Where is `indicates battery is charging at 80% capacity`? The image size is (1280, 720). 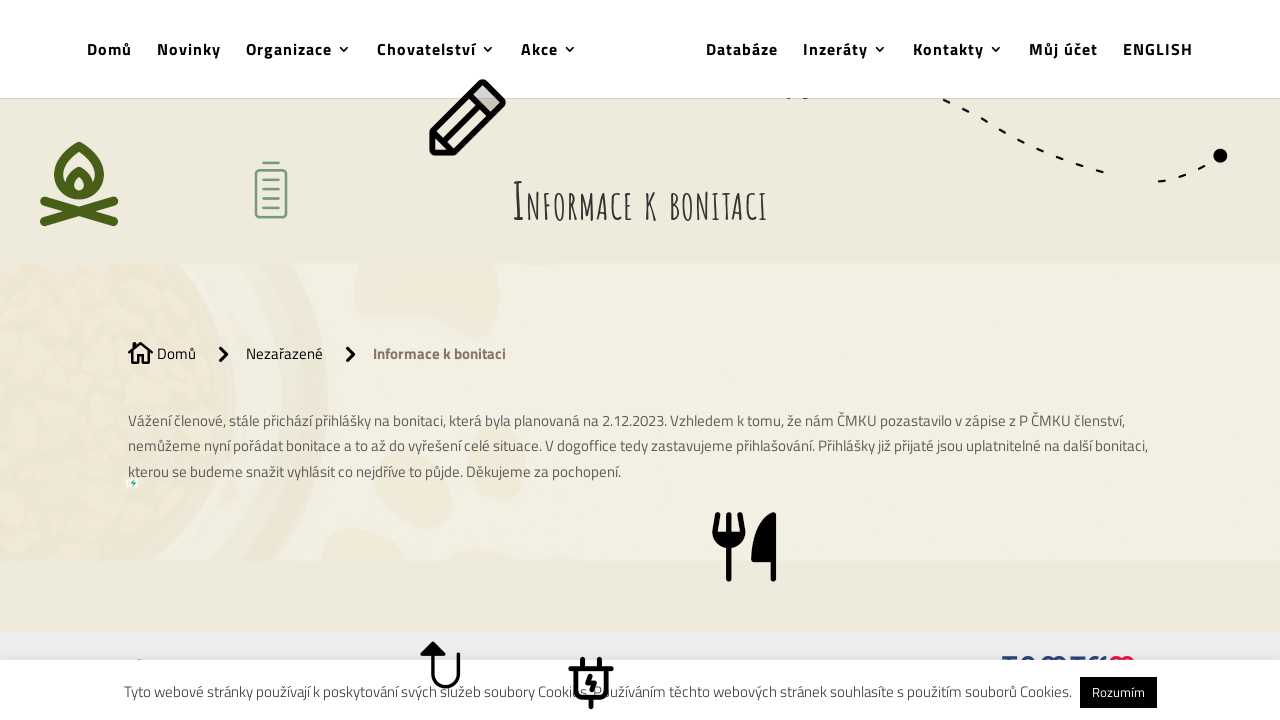 indicates battery is charging at 80% capacity is located at coordinates (134, 483).